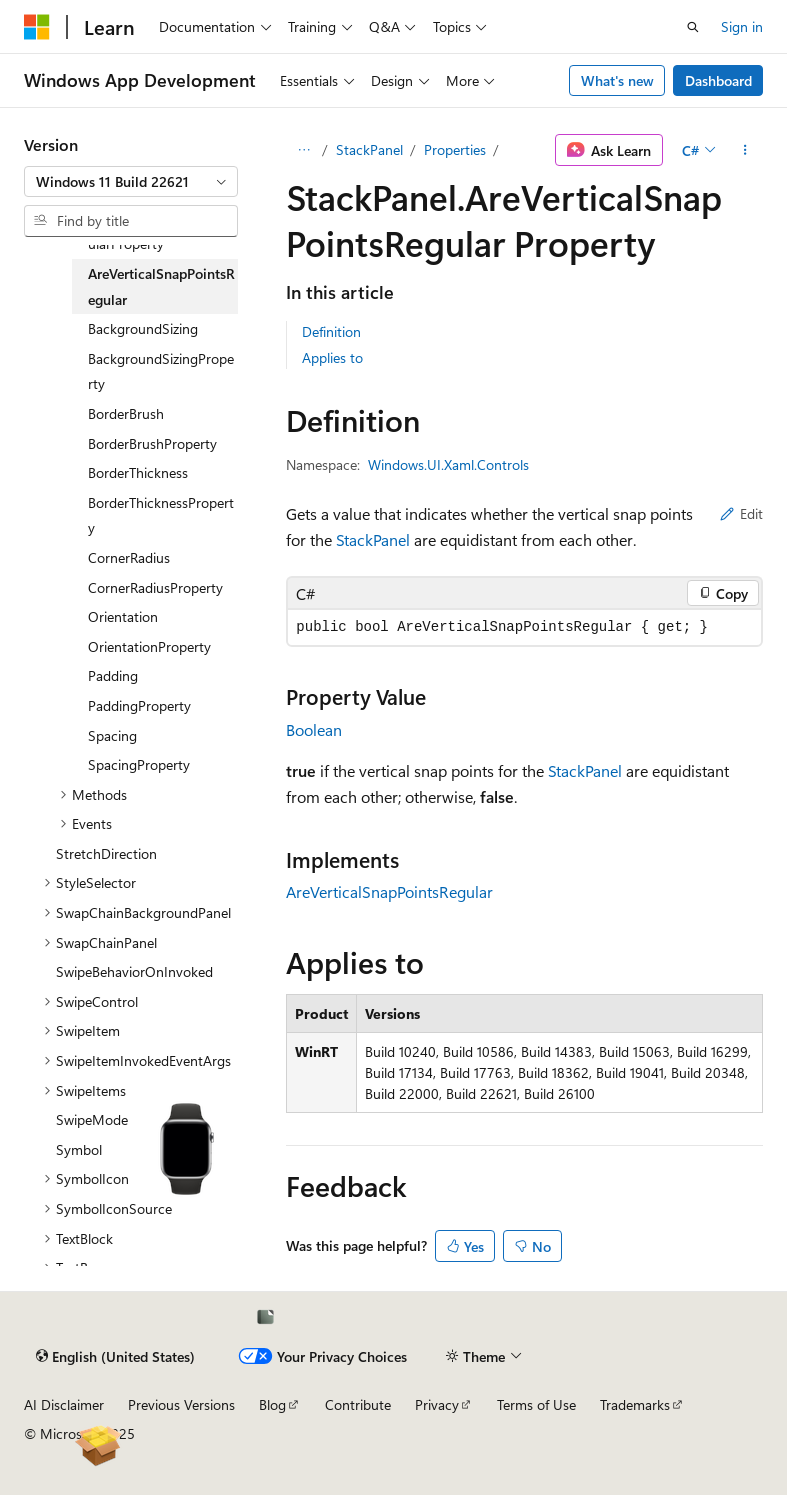 Image resolution: width=787 pixels, height=1495 pixels. I want to click on install a software package bundle, so click(99, 1445).